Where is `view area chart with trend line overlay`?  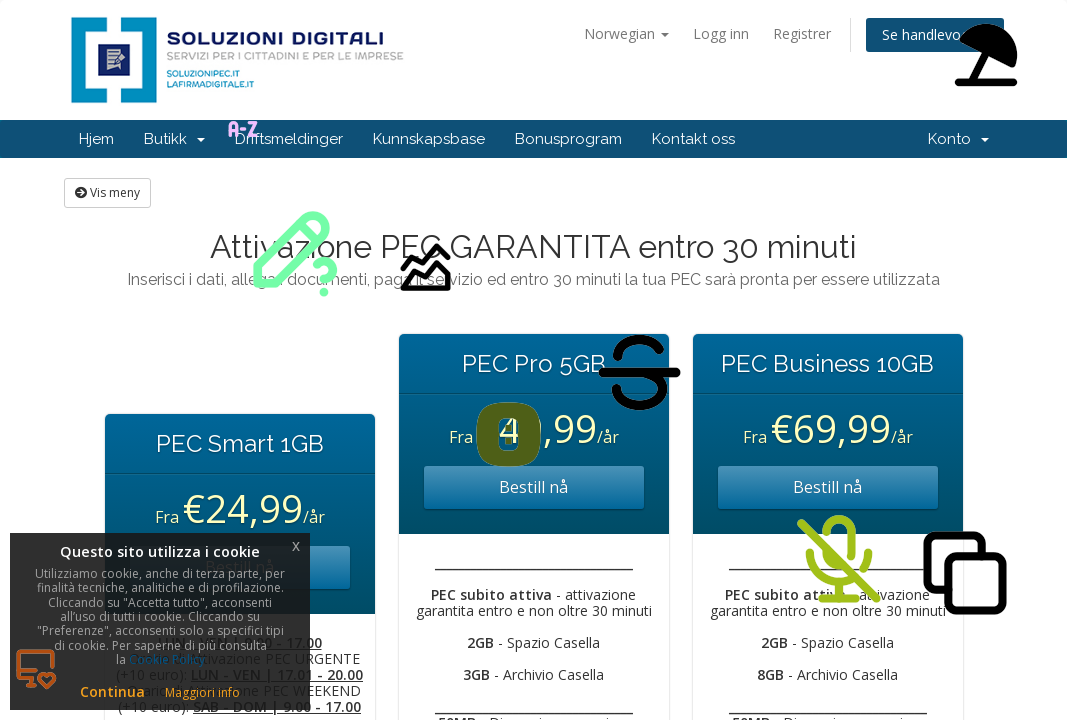
view area chart with trend line overlay is located at coordinates (425, 268).